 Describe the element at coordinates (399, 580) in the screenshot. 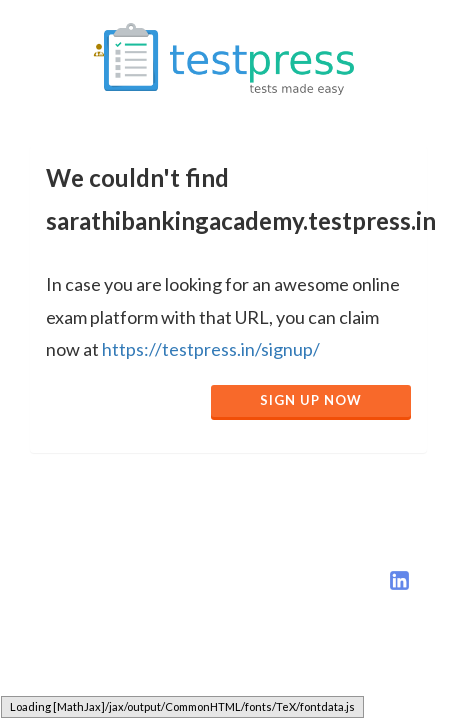

I see `open linkedin profile` at that location.